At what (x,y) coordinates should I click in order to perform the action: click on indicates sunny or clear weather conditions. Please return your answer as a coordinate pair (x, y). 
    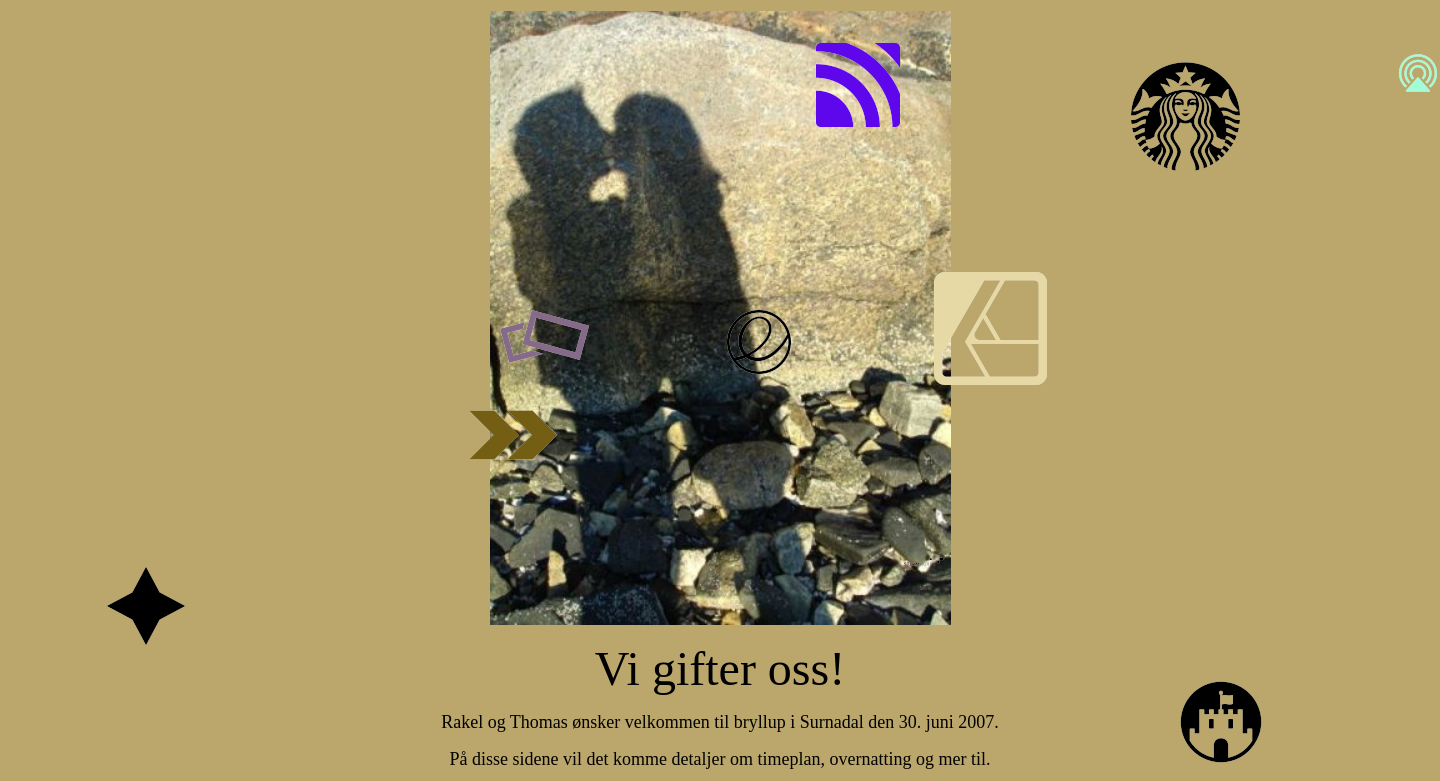
    Looking at the image, I should click on (146, 606).